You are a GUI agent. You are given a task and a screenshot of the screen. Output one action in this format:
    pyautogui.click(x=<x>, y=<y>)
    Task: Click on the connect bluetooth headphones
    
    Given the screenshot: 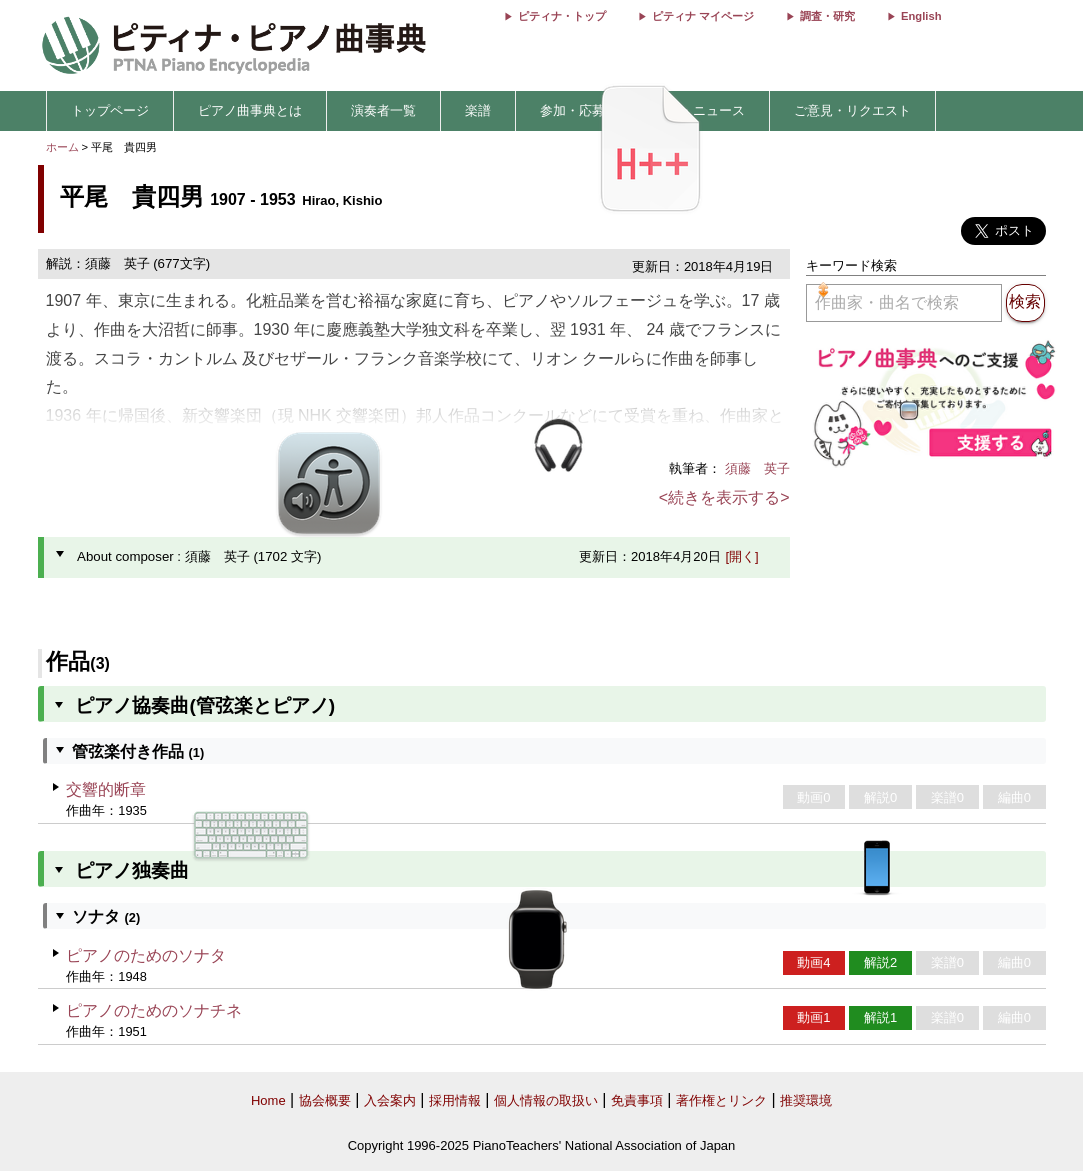 What is the action you would take?
    pyautogui.click(x=558, y=445)
    